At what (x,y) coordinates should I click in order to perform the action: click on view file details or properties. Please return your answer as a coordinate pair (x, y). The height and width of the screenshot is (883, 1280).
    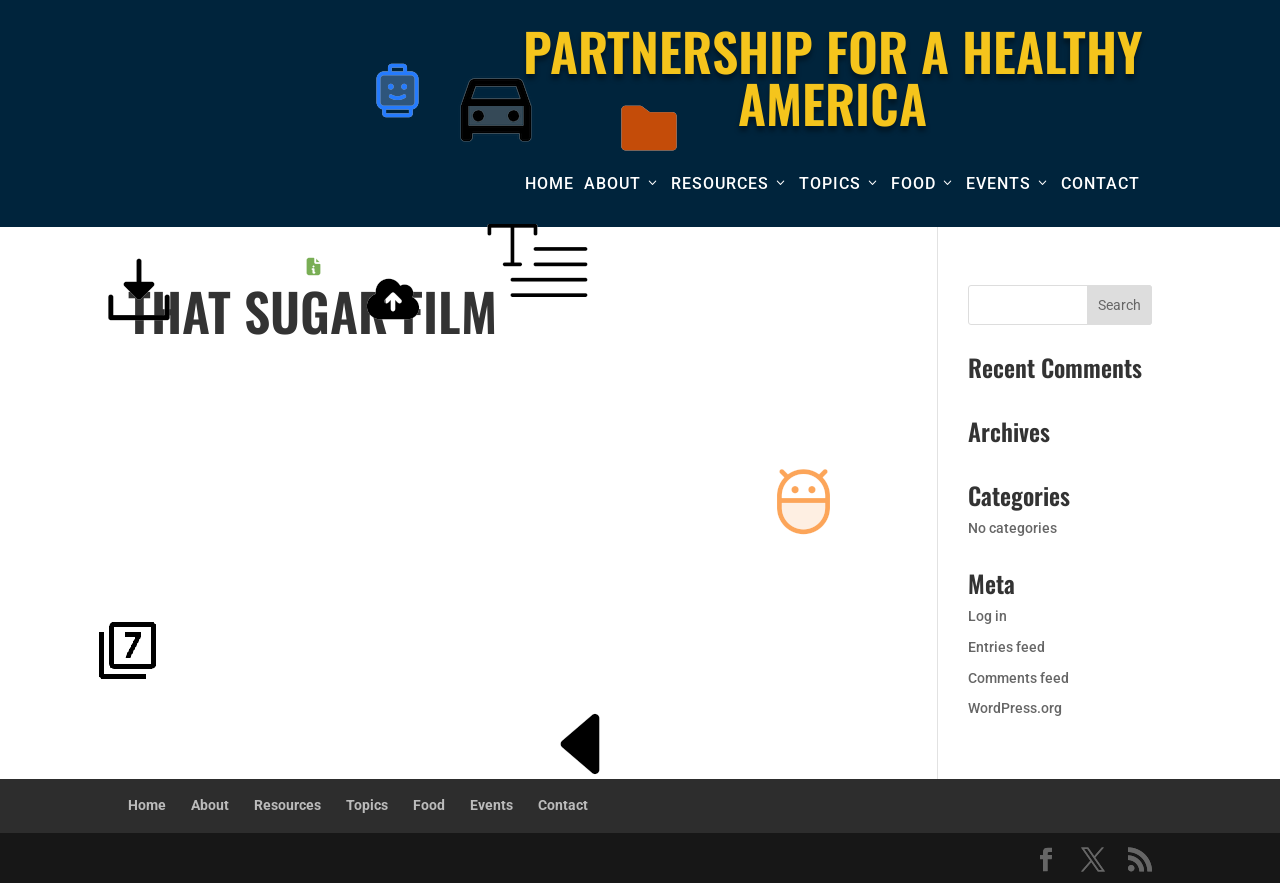
    Looking at the image, I should click on (313, 266).